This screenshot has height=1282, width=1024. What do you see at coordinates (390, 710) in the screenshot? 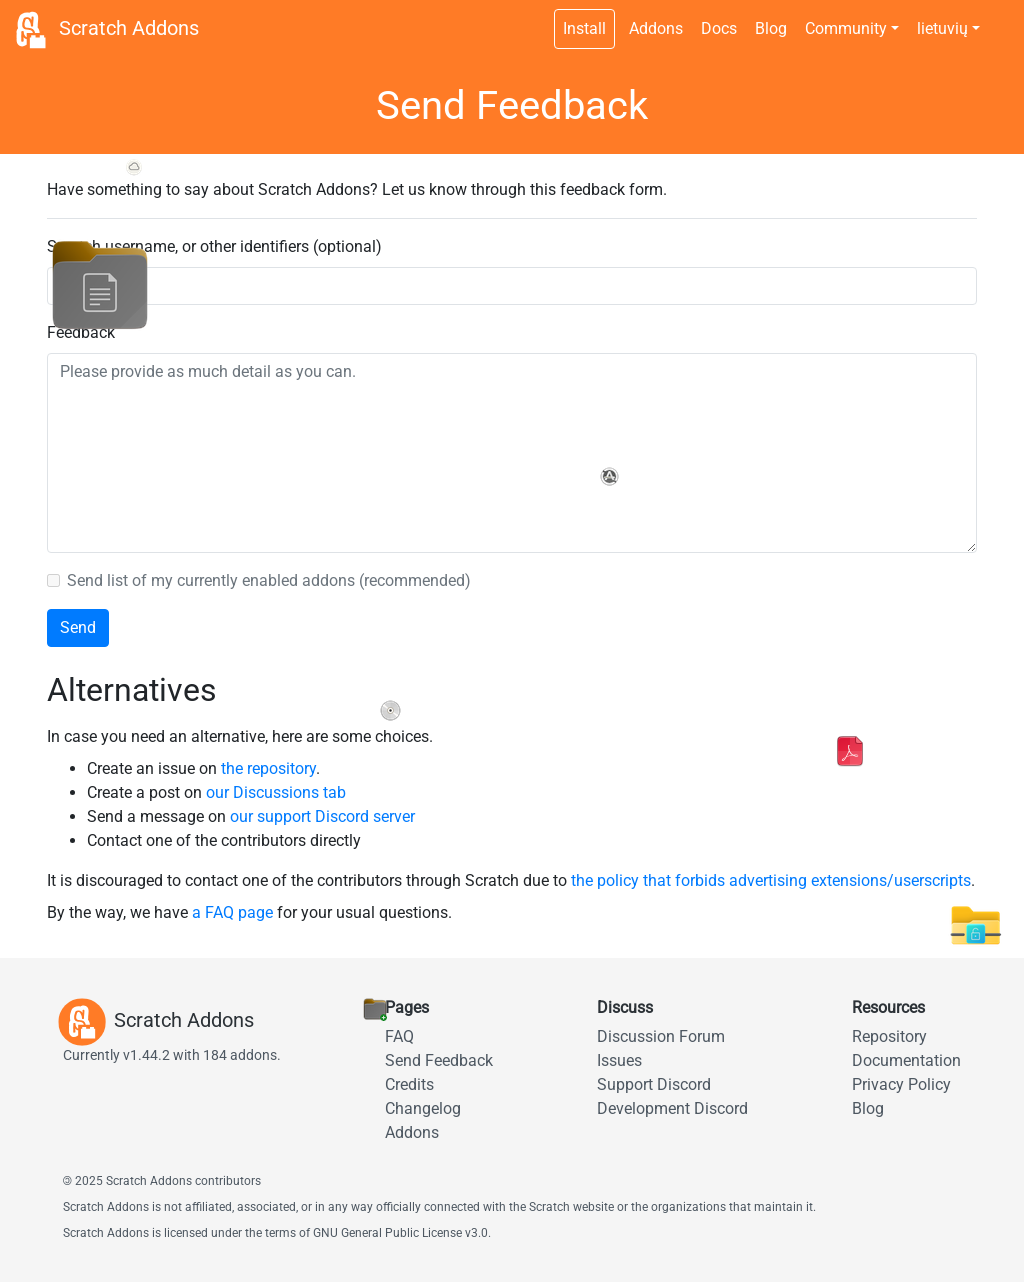
I see `access DVD-RAM drive or disc` at bounding box center [390, 710].